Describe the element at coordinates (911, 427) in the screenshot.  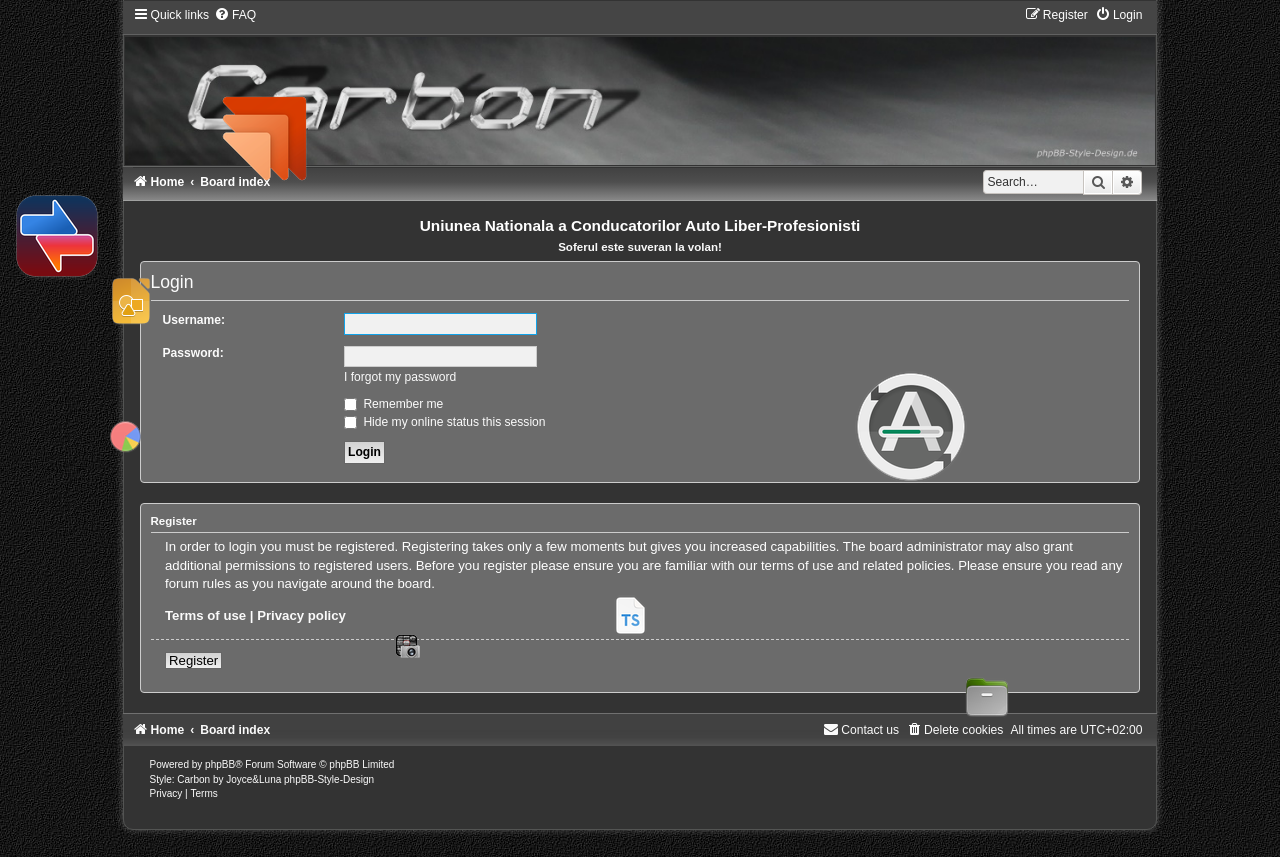
I see `open the software update manager` at that location.